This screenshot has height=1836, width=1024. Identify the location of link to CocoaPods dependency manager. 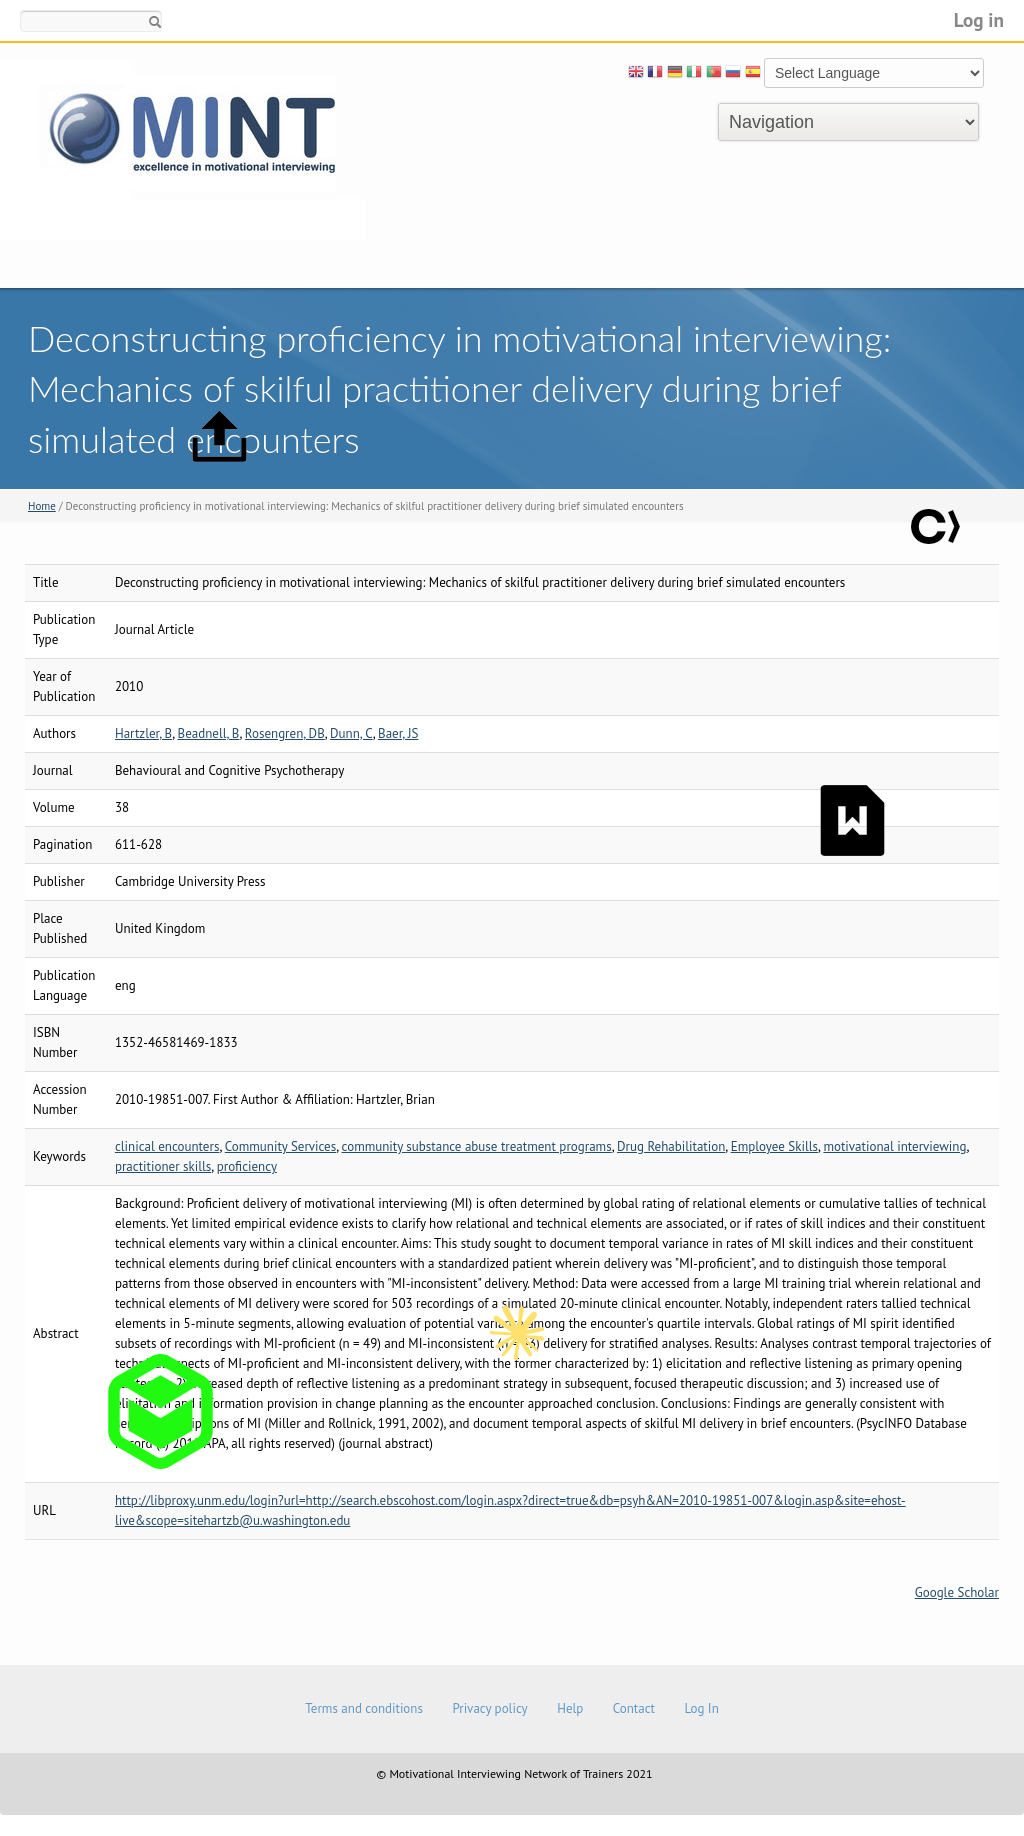
(935, 526).